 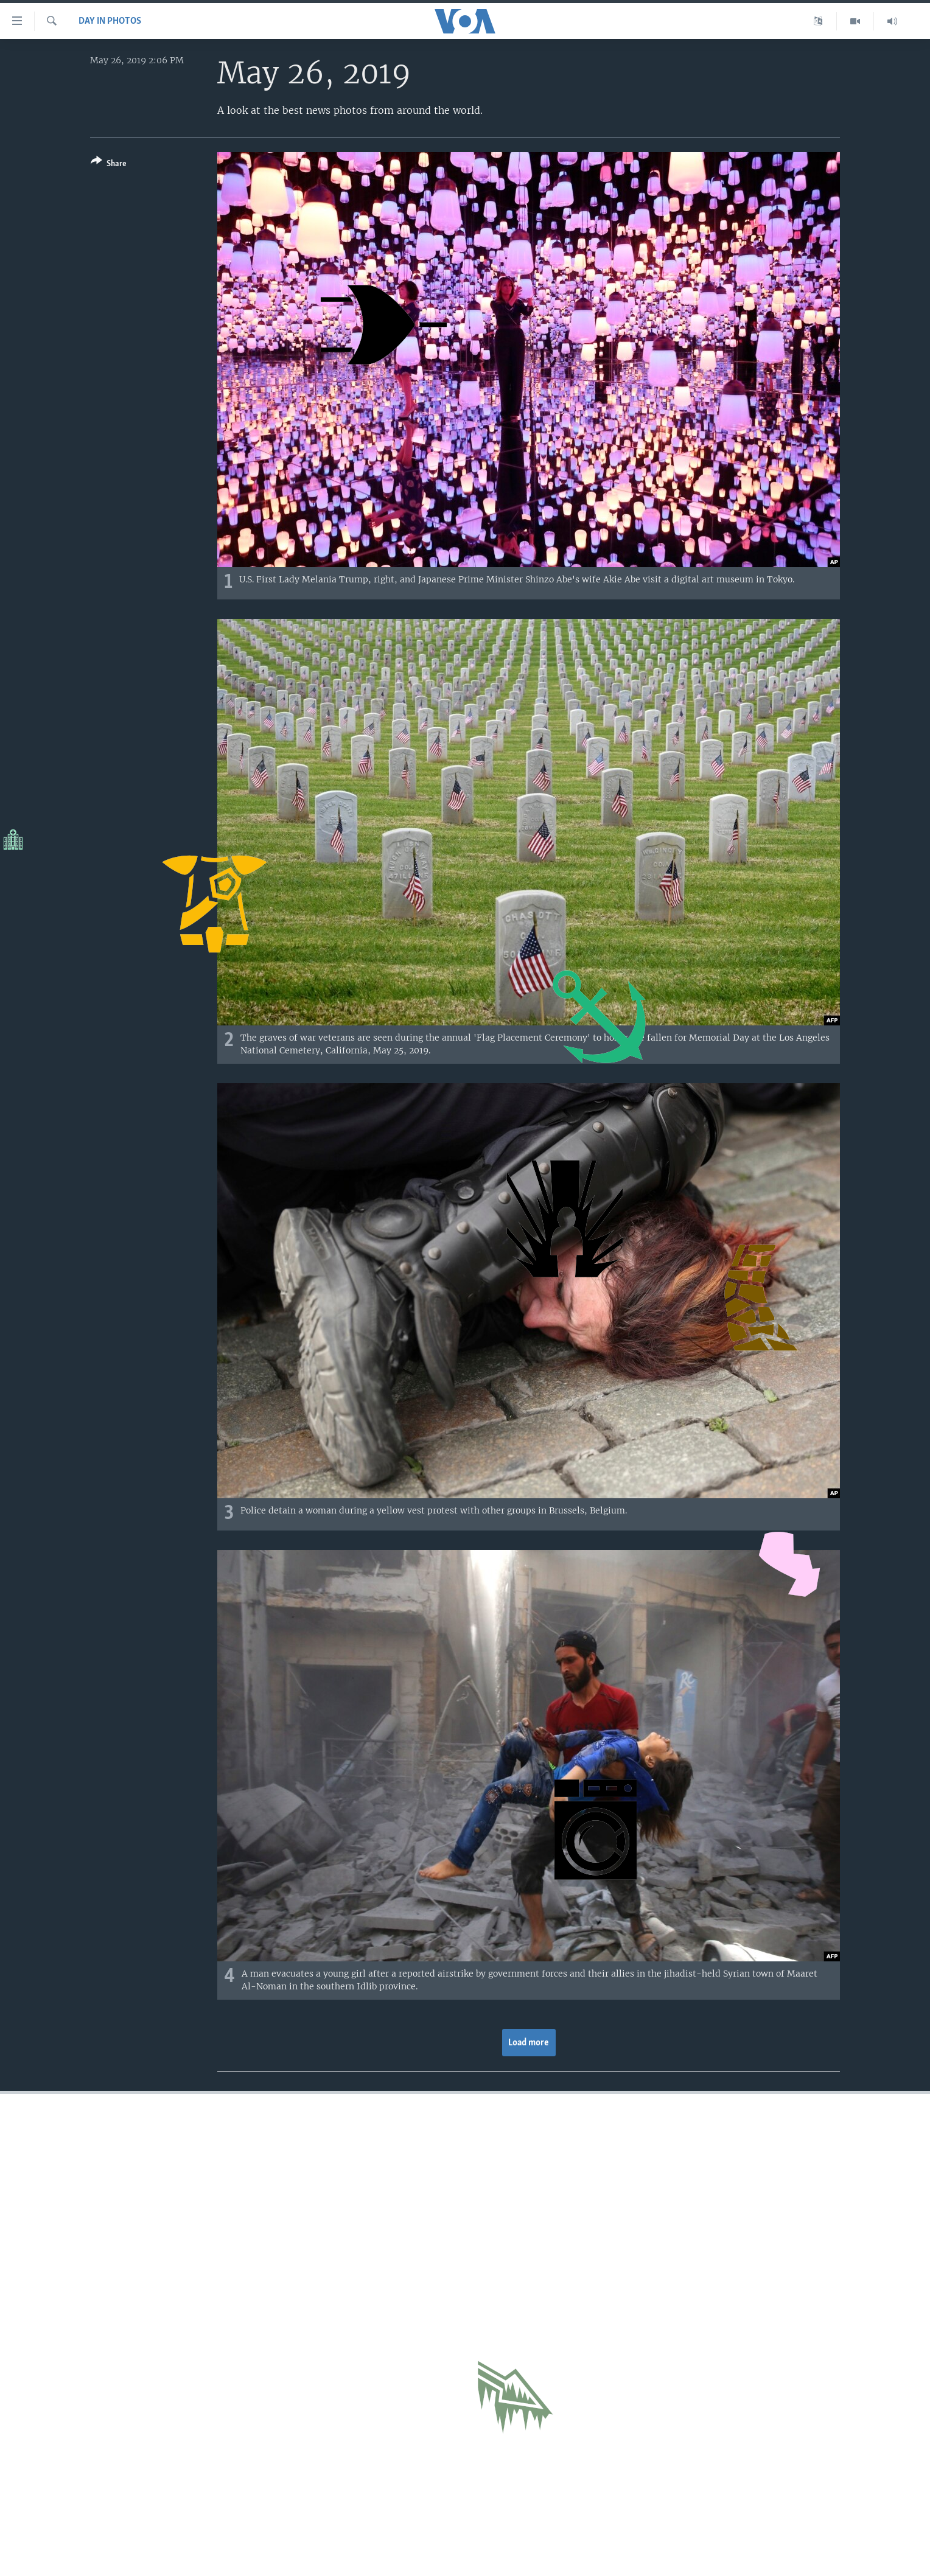 I want to click on represents an OR logic gate in circuit design, so click(x=383, y=324).